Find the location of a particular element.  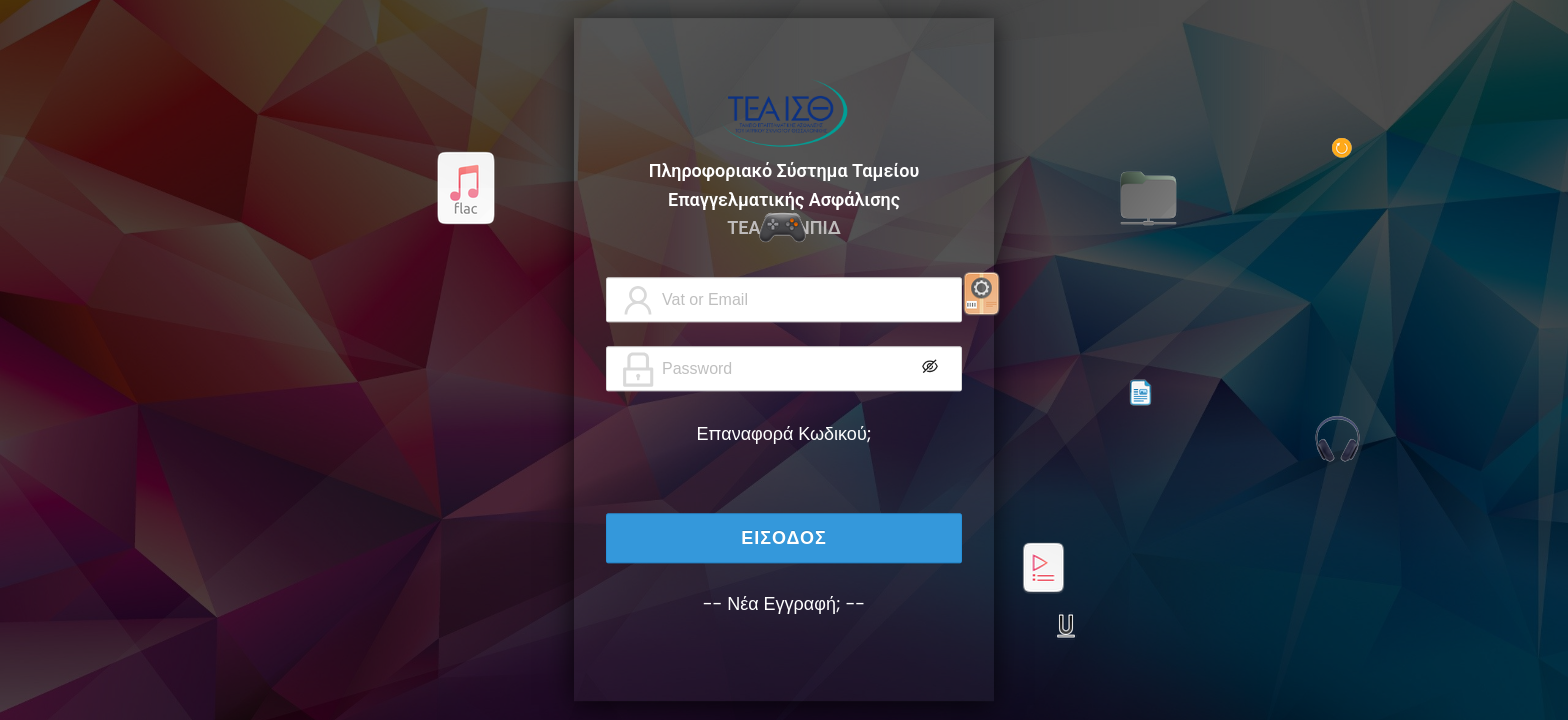

access a remote or network folder is located at coordinates (1148, 197).